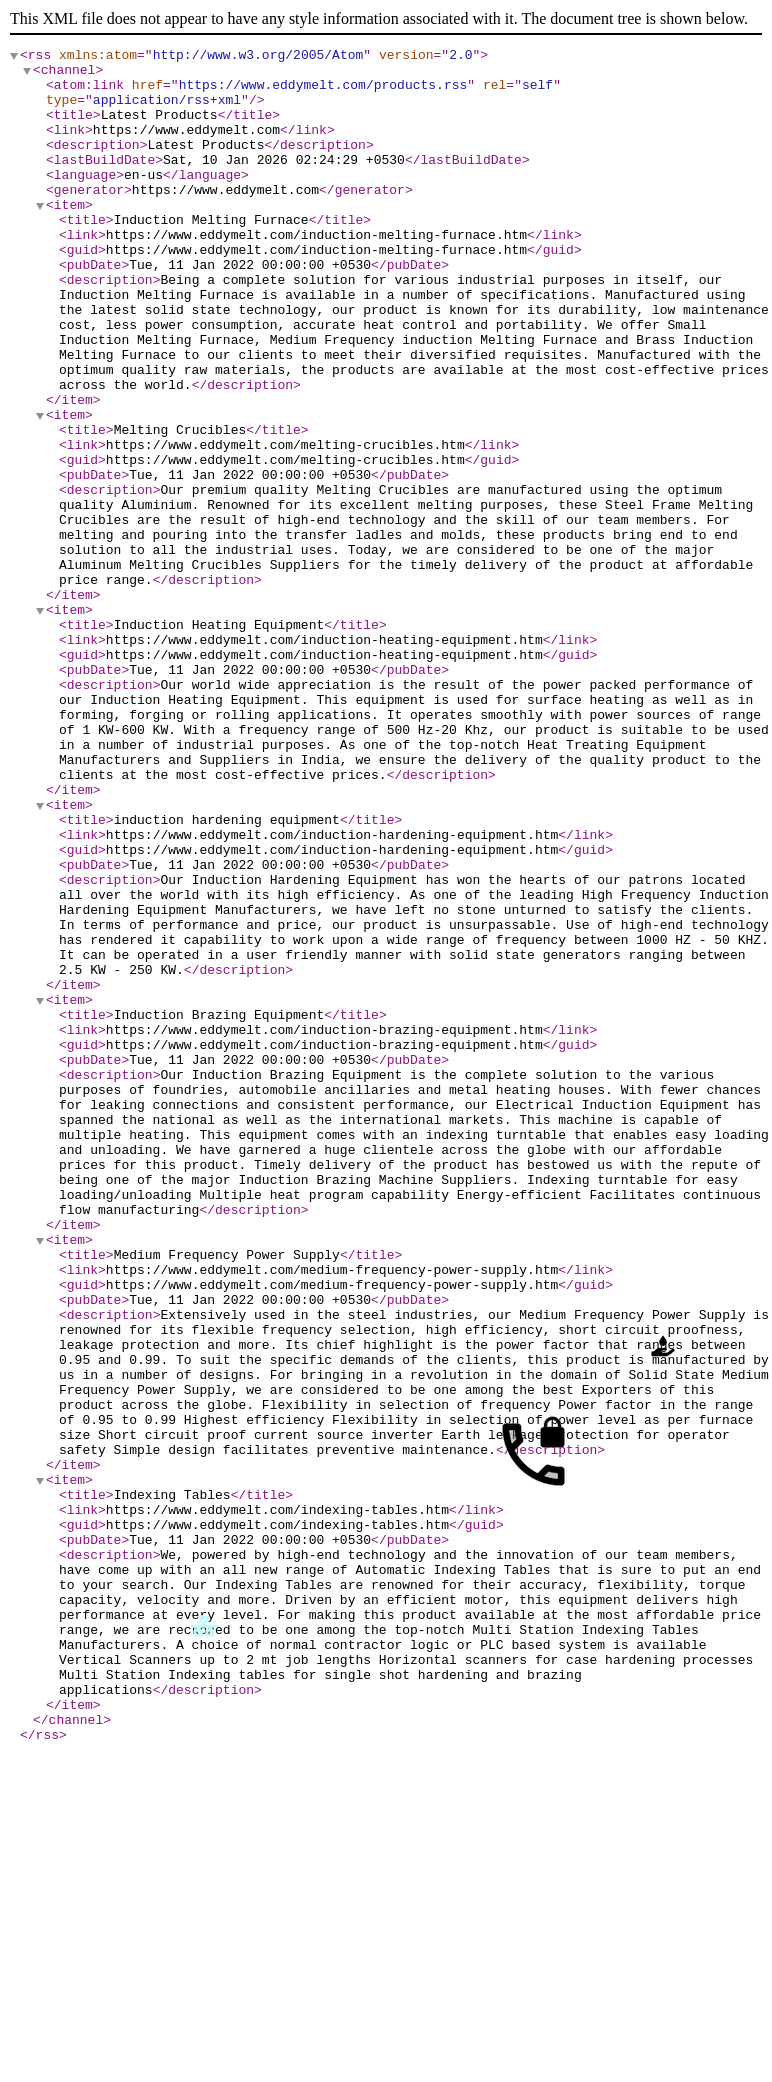  Describe the element at coordinates (663, 1346) in the screenshot. I see `access water conservation settings` at that location.